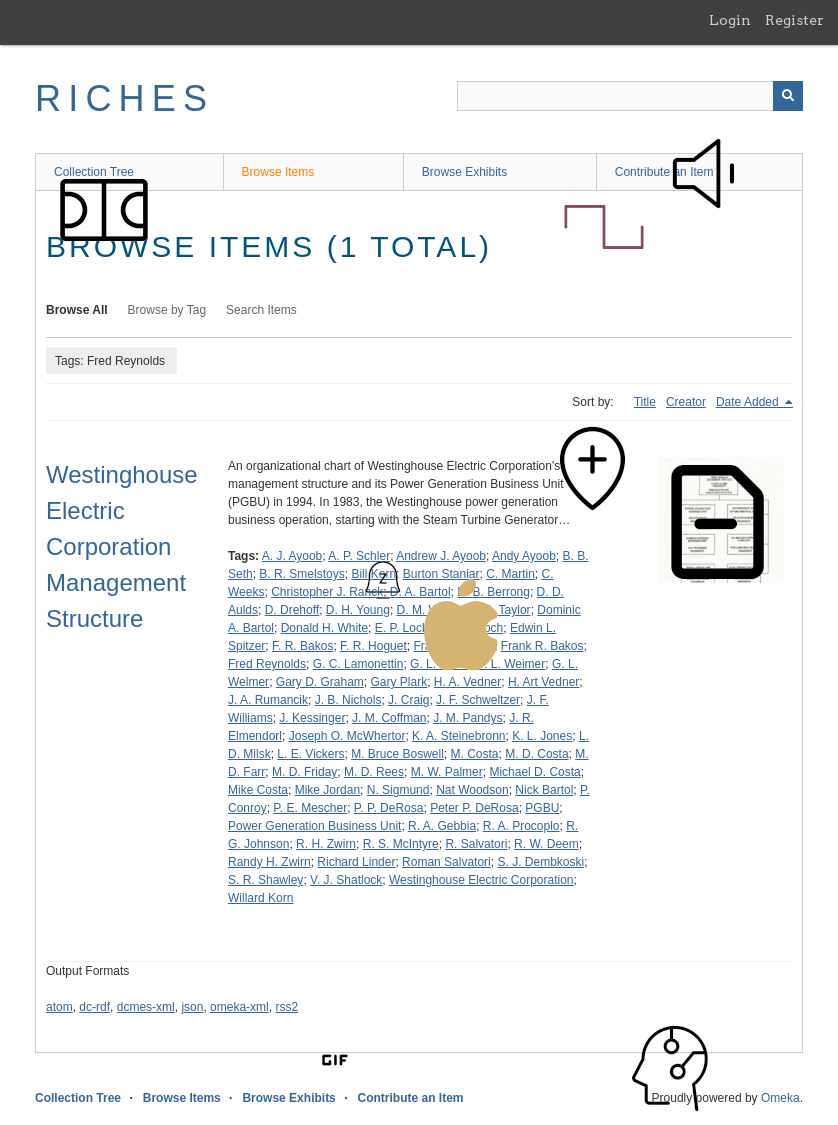 The width and height of the screenshot is (838, 1125). What do you see at coordinates (707, 173) in the screenshot?
I see `adjust volume to low level` at bounding box center [707, 173].